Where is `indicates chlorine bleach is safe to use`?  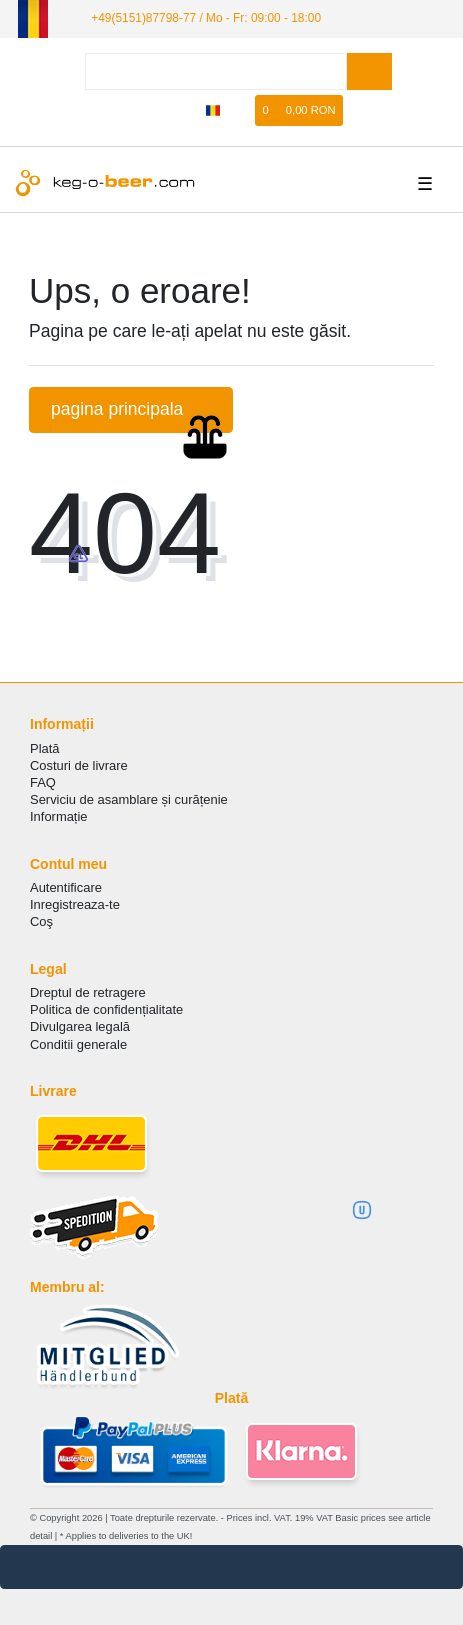 indicates chlorine bleach is safe to use is located at coordinates (78, 554).